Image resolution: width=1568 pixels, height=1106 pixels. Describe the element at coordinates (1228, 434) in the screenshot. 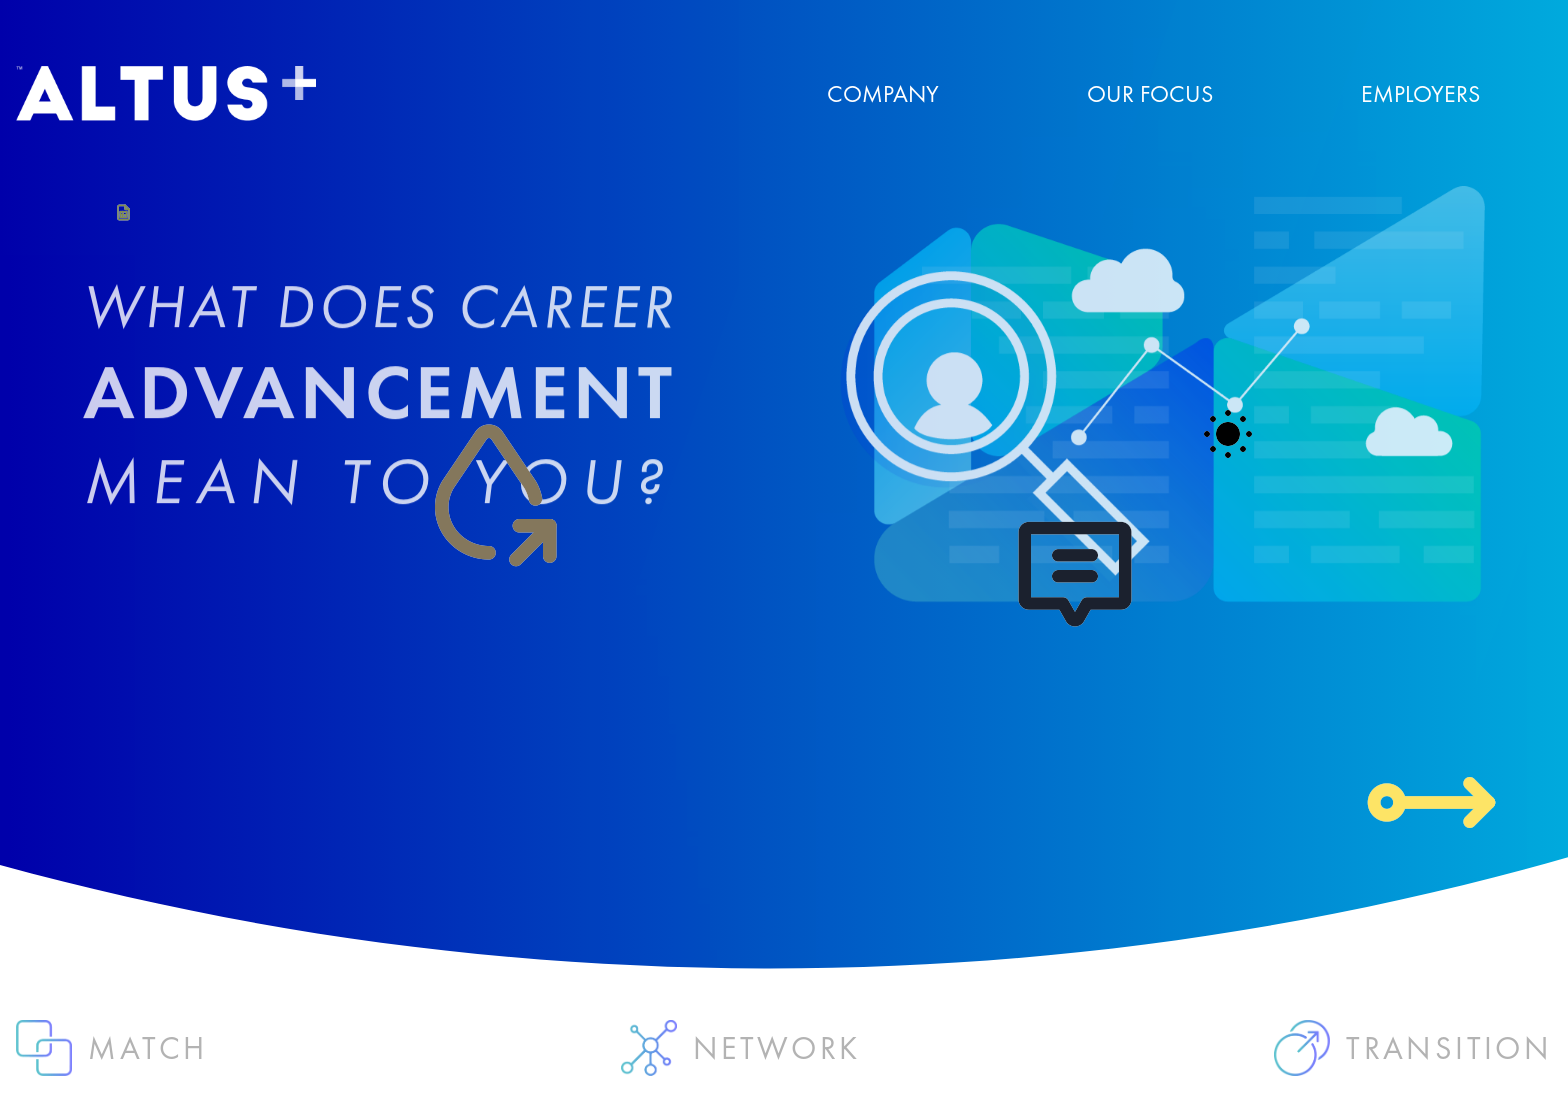

I see `decrease screen brightness` at that location.